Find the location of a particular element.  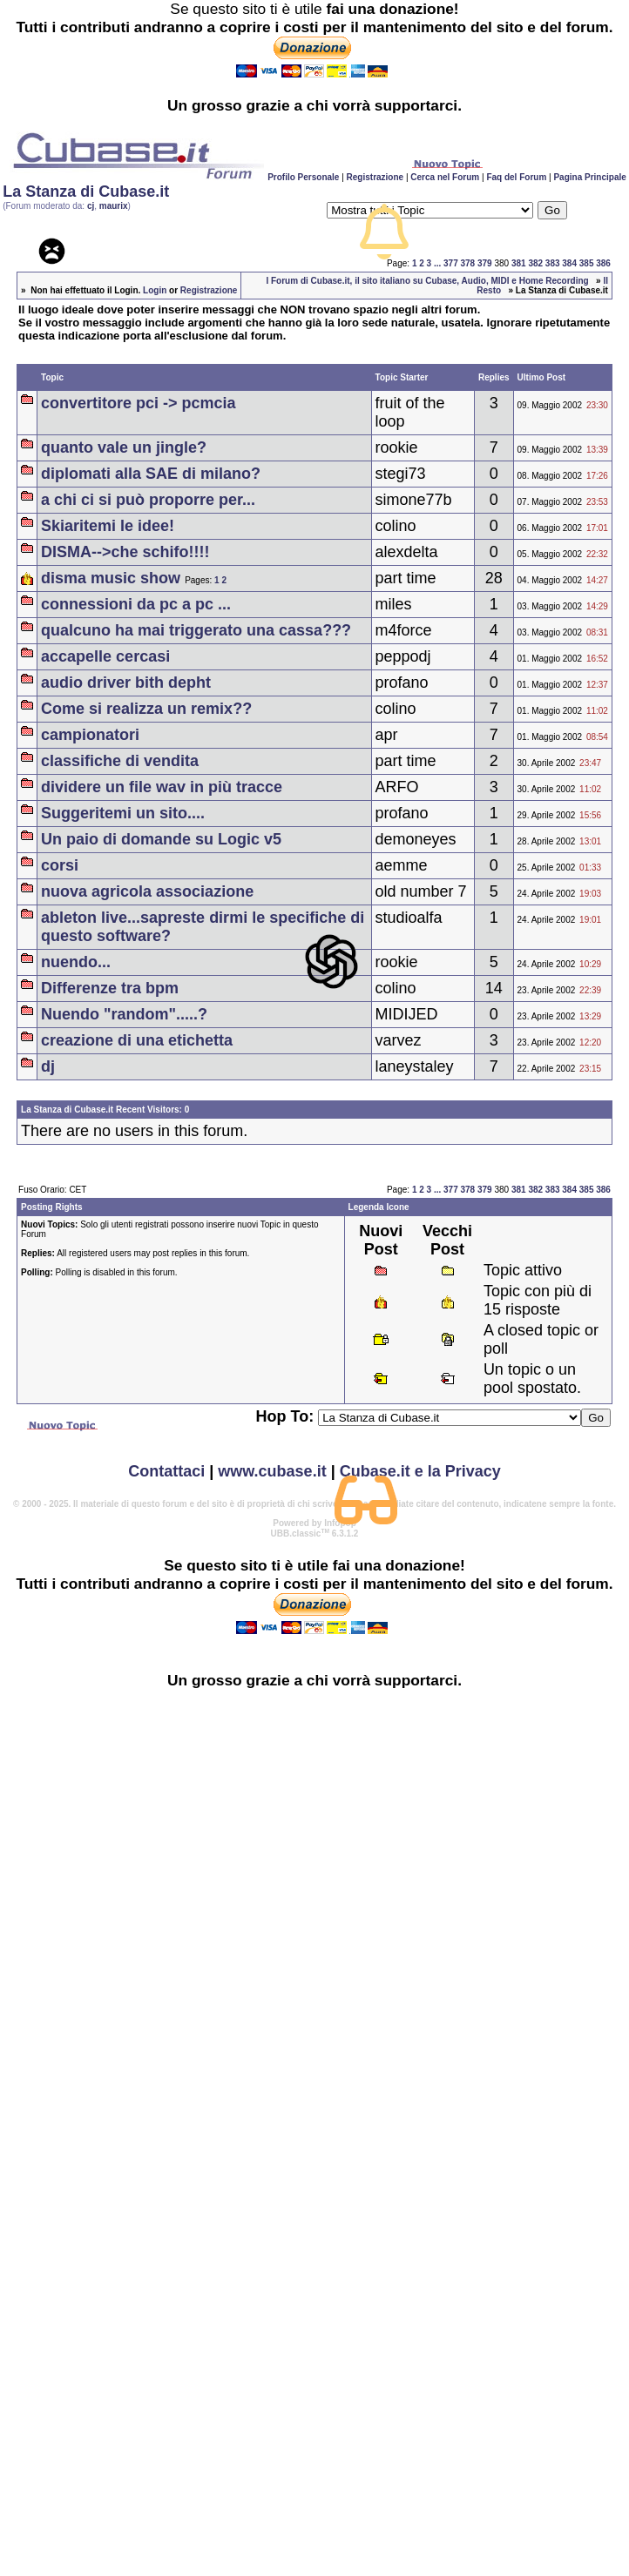

view notifications is located at coordinates (384, 232).